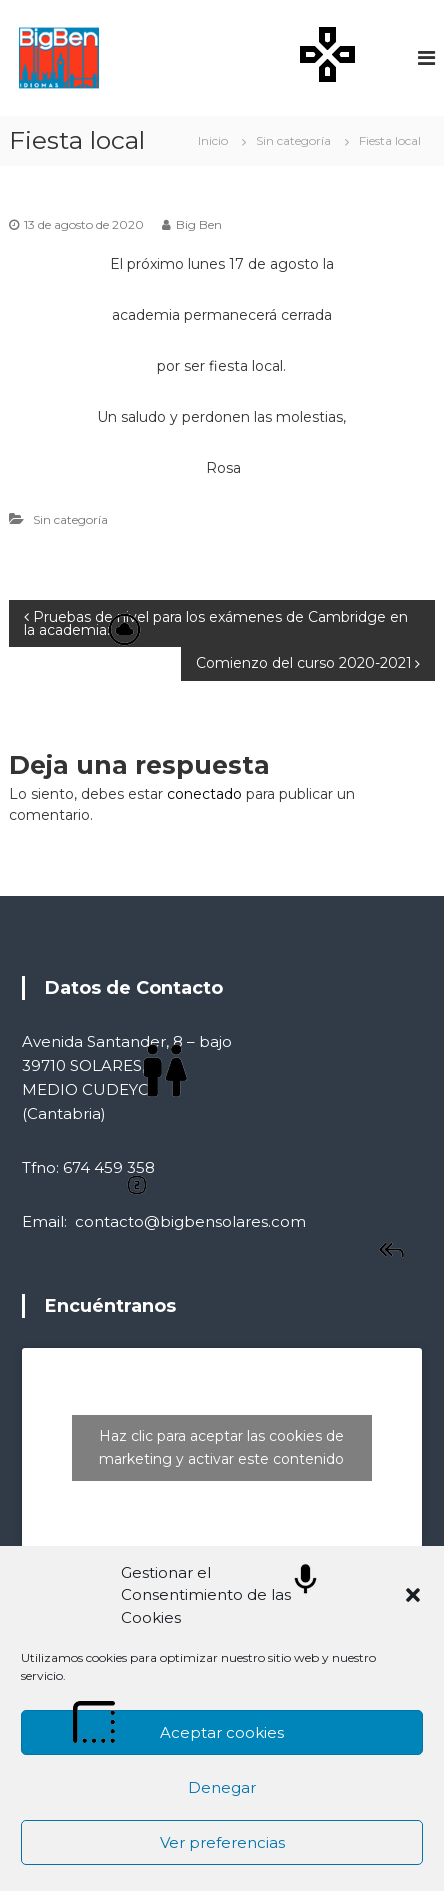  Describe the element at coordinates (124, 629) in the screenshot. I see `access cloud storage` at that location.